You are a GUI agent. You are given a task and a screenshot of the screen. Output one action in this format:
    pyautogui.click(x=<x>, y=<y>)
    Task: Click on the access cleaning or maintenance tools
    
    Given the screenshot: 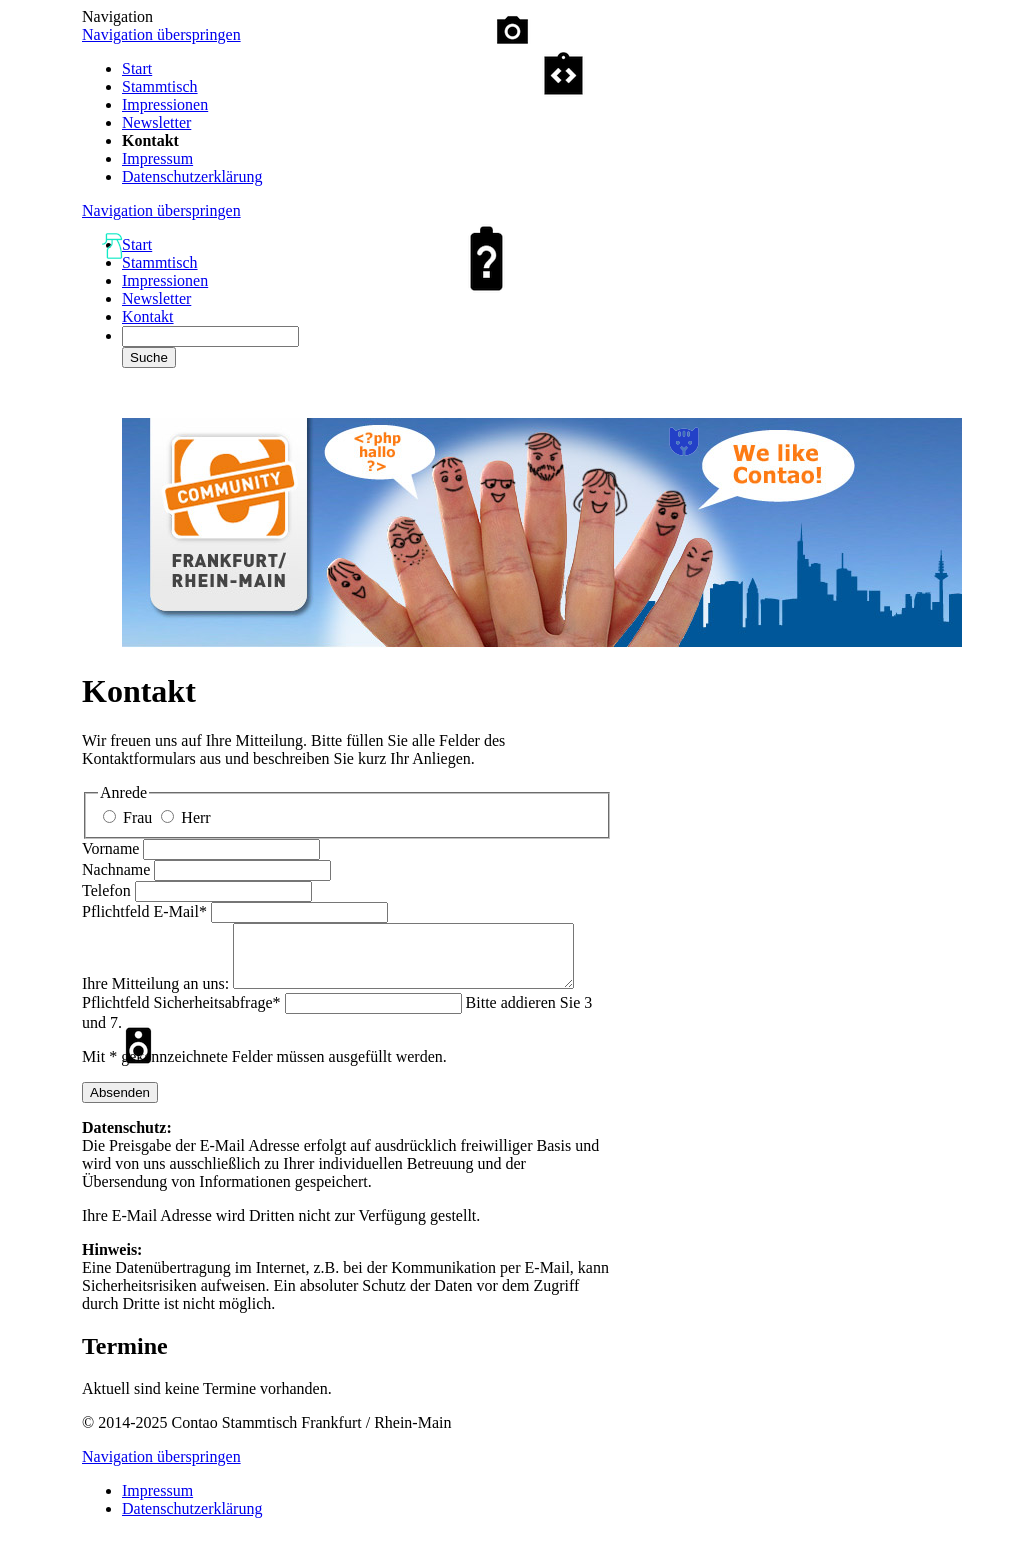 What is the action you would take?
    pyautogui.click(x=113, y=246)
    